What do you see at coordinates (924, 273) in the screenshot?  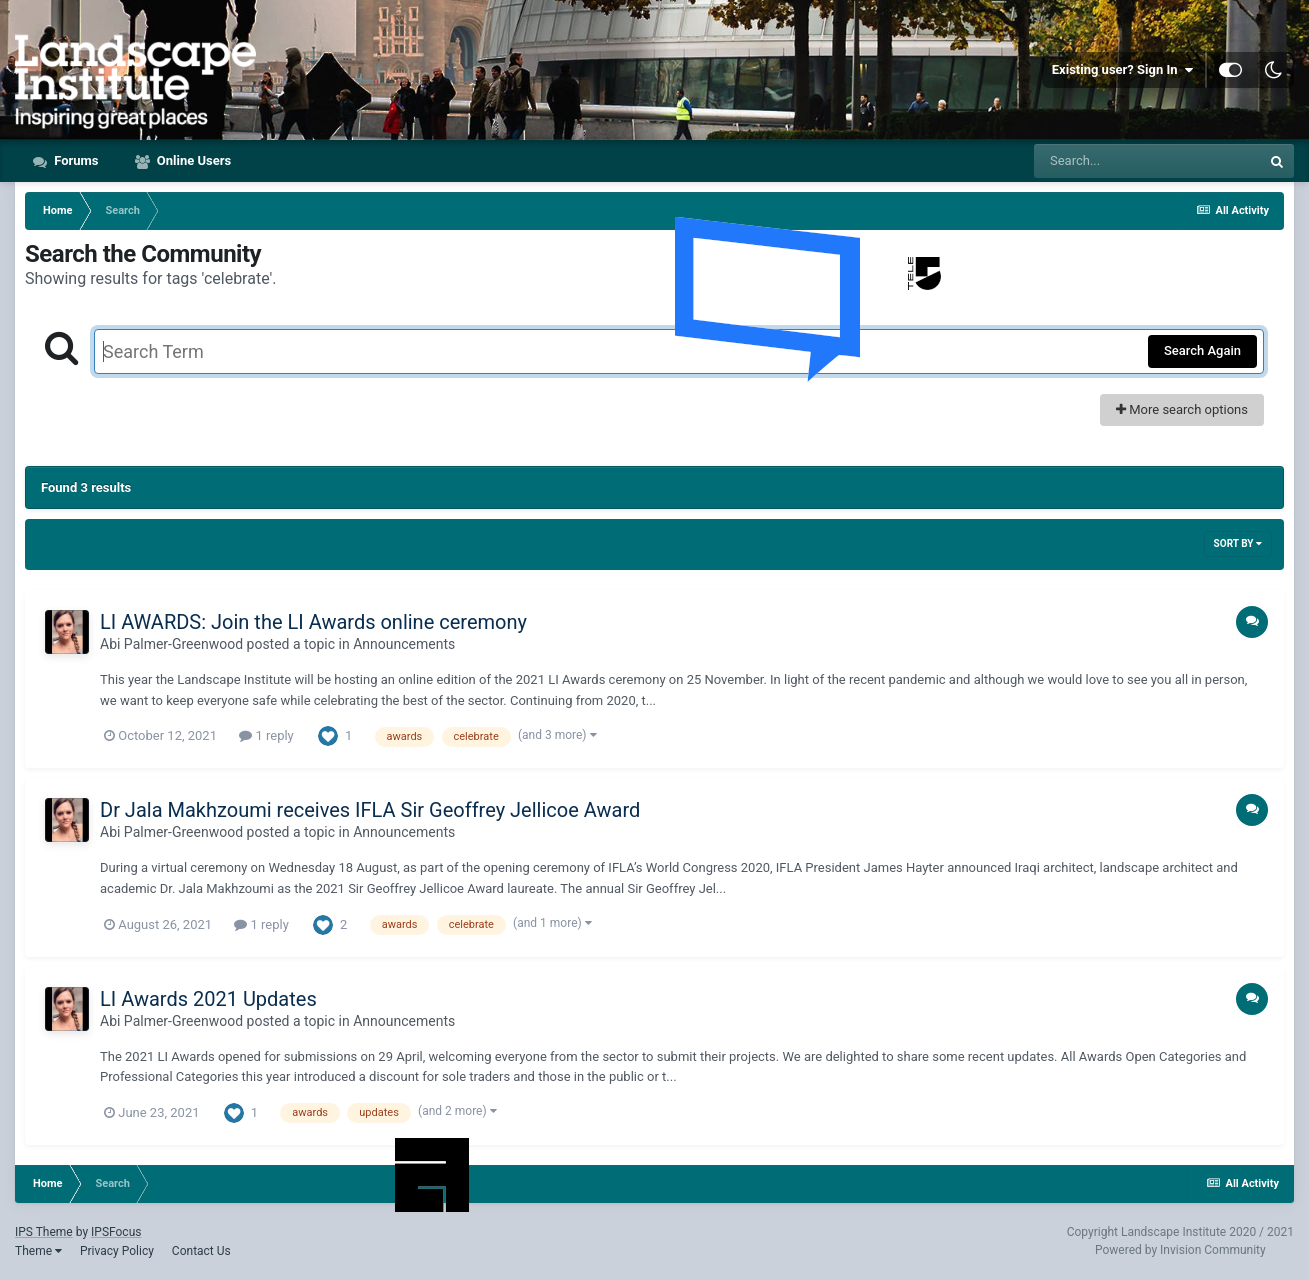 I see `visit the Tele 5 television network website` at bounding box center [924, 273].